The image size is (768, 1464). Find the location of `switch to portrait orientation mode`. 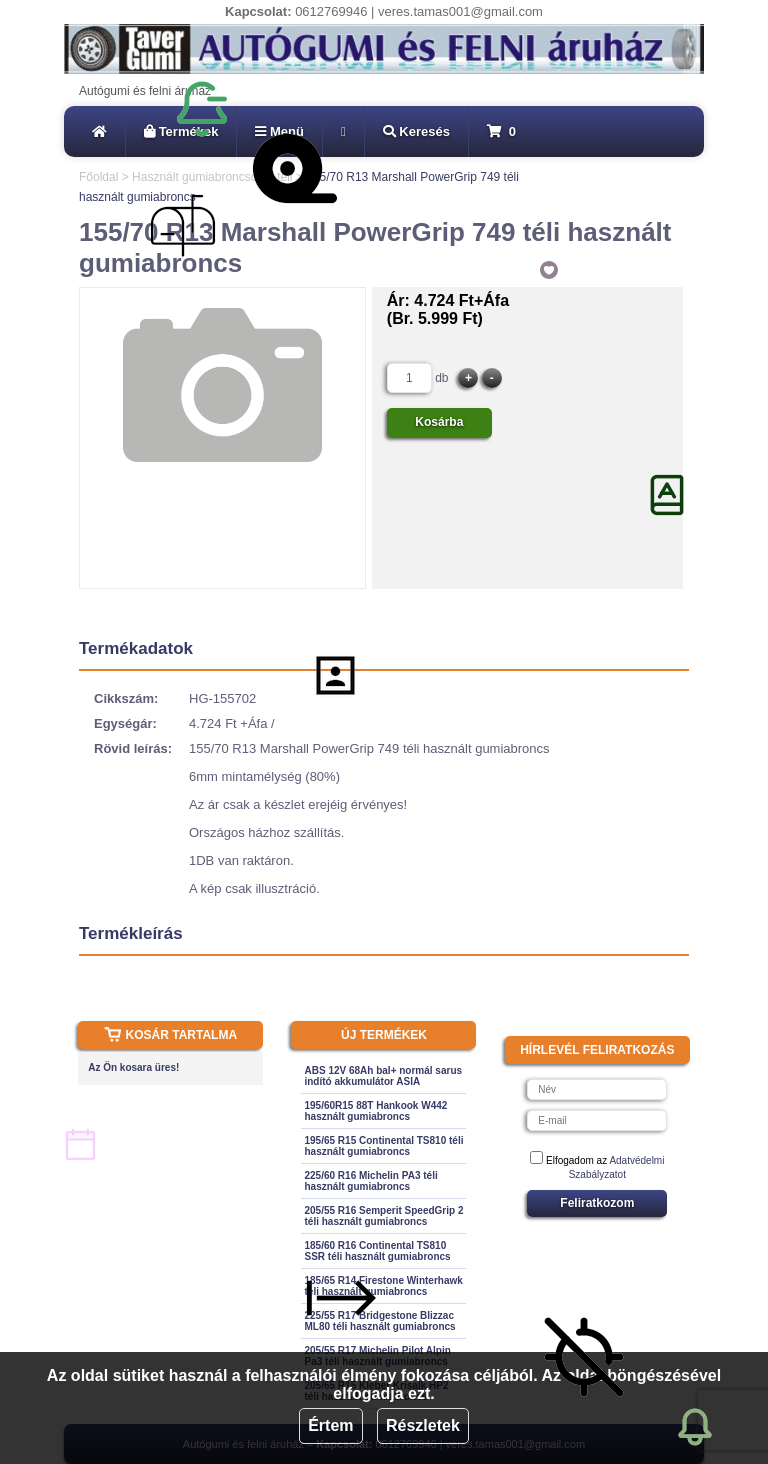

switch to portrait orientation mode is located at coordinates (335, 675).